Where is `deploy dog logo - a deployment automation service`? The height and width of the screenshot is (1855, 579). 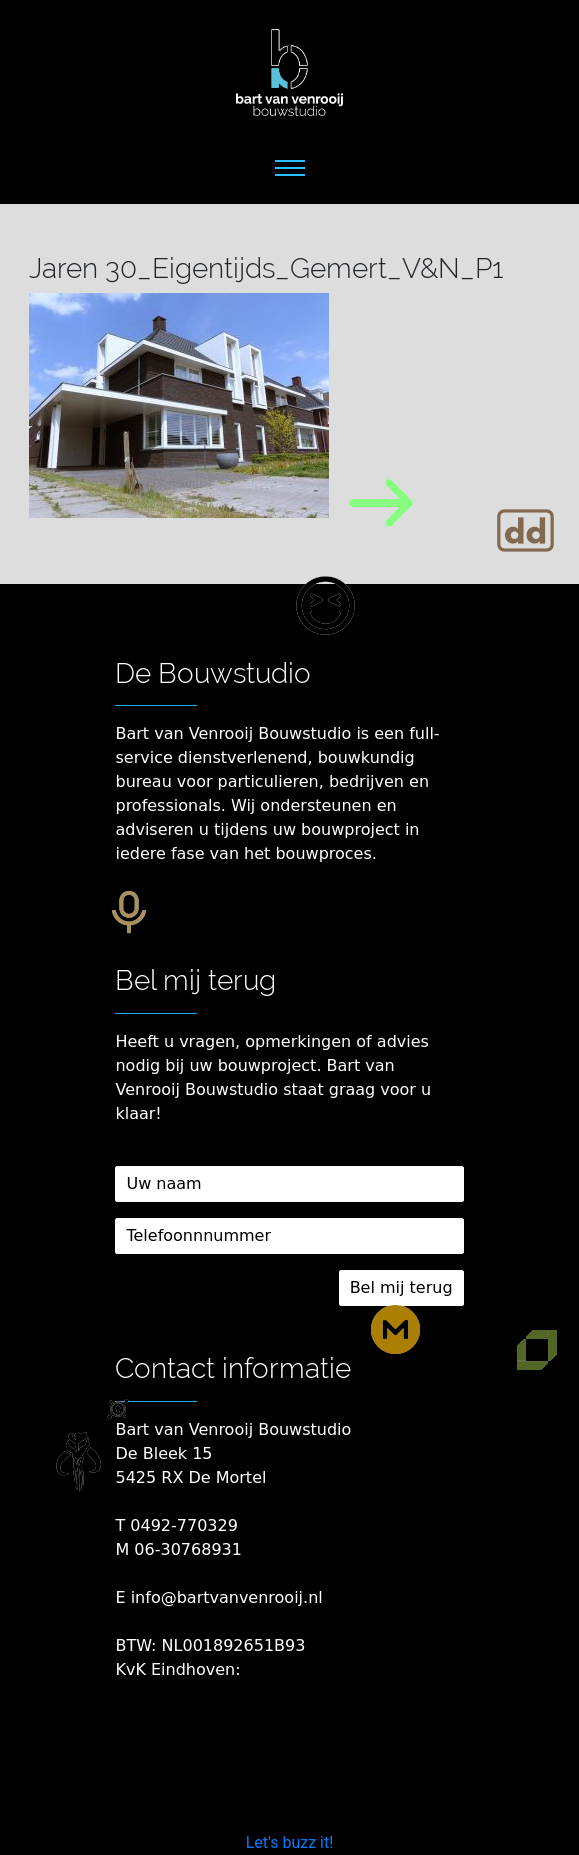
deploy dog logo - a deployment automation service is located at coordinates (525, 530).